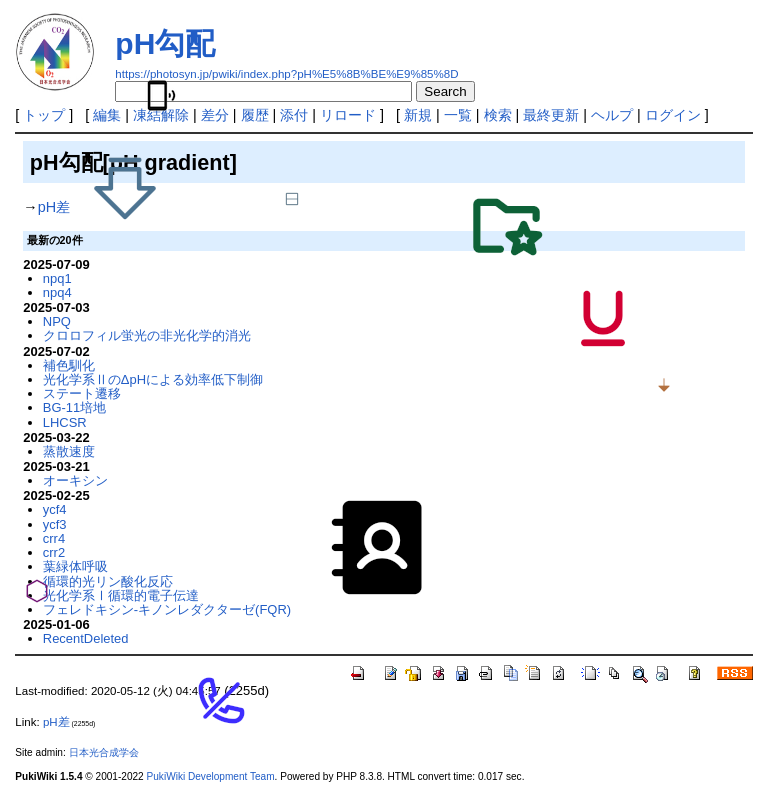 This screenshot has height=793, width=768. What do you see at coordinates (603, 315) in the screenshot?
I see `apply underline formatting to selected text` at bounding box center [603, 315].